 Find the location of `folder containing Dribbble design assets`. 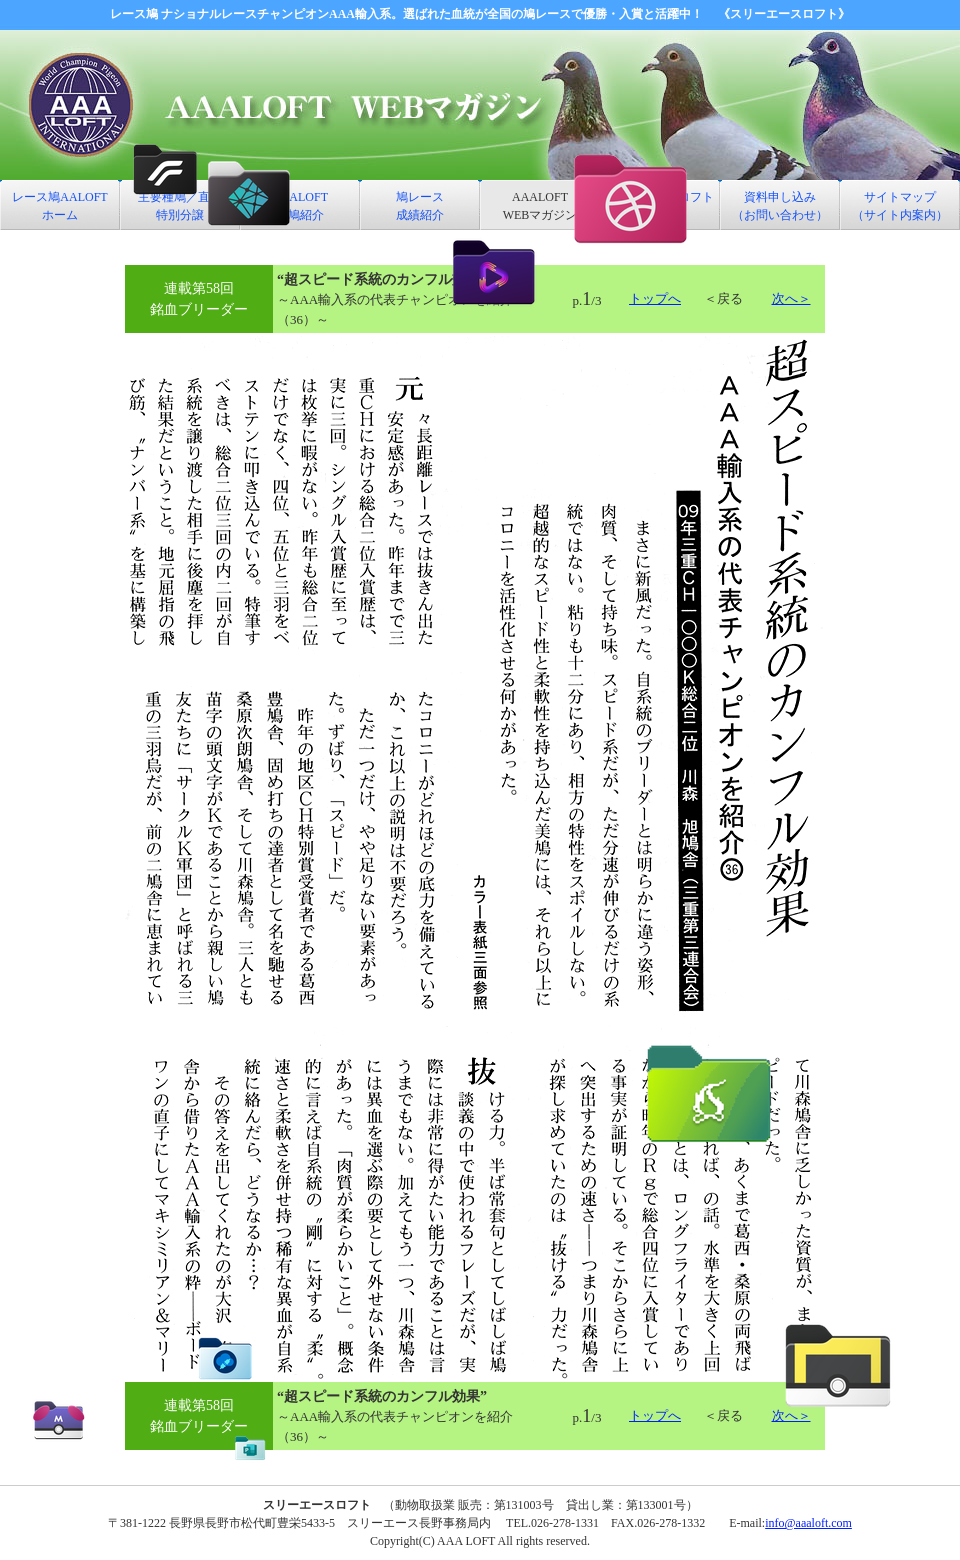

folder containing Dribbble design assets is located at coordinates (630, 202).